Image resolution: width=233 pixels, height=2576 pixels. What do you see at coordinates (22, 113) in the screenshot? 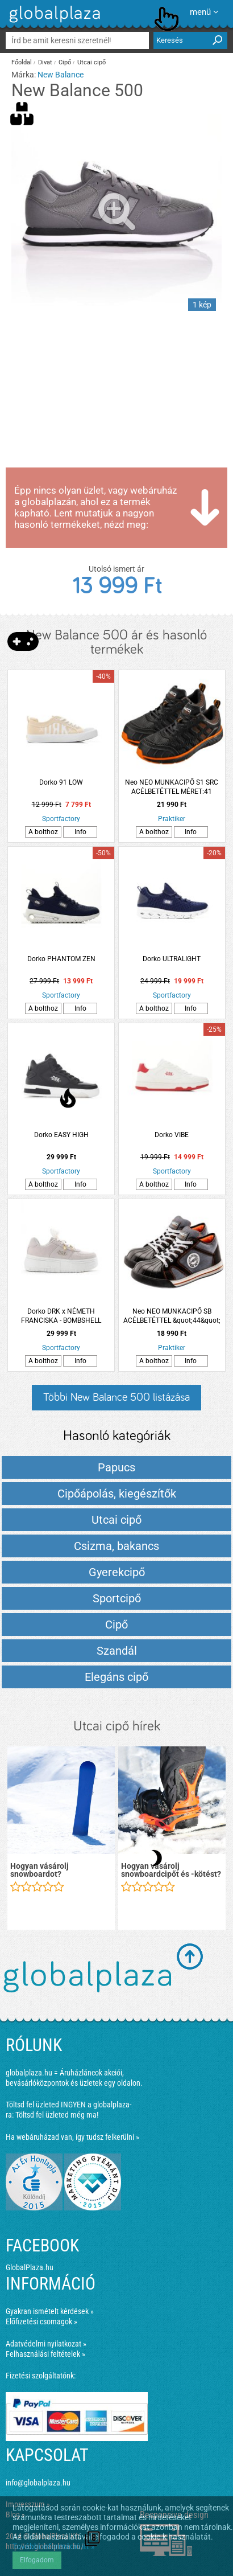
I see `view inventory or stock items` at bounding box center [22, 113].